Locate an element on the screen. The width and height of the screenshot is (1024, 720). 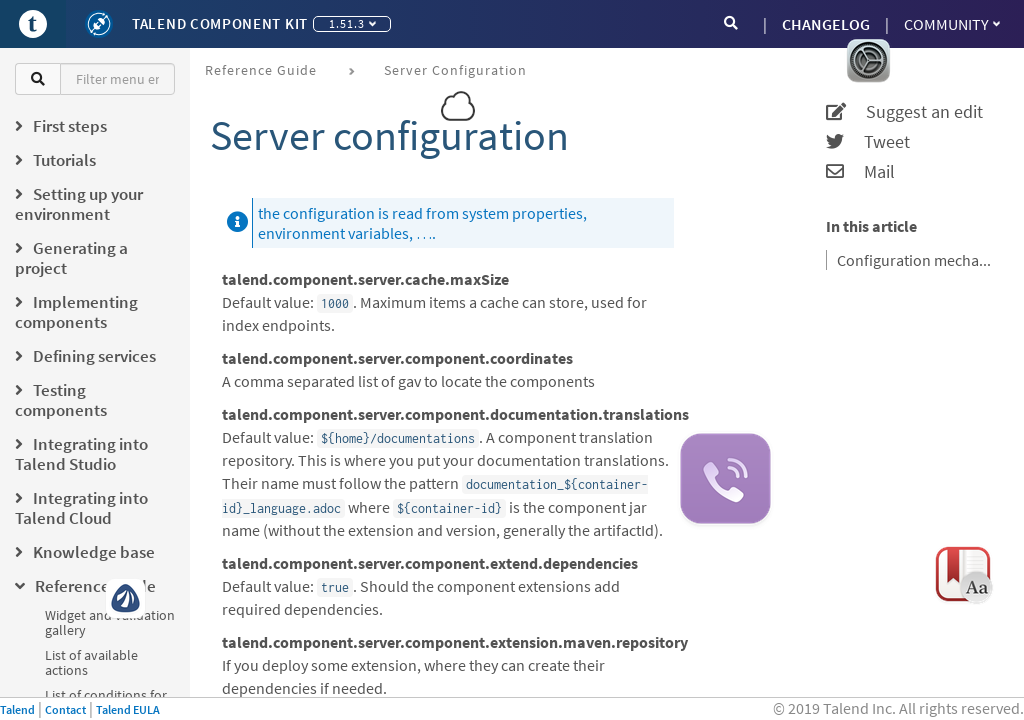
access internet or cloud-based applications is located at coordinates (458, 106).